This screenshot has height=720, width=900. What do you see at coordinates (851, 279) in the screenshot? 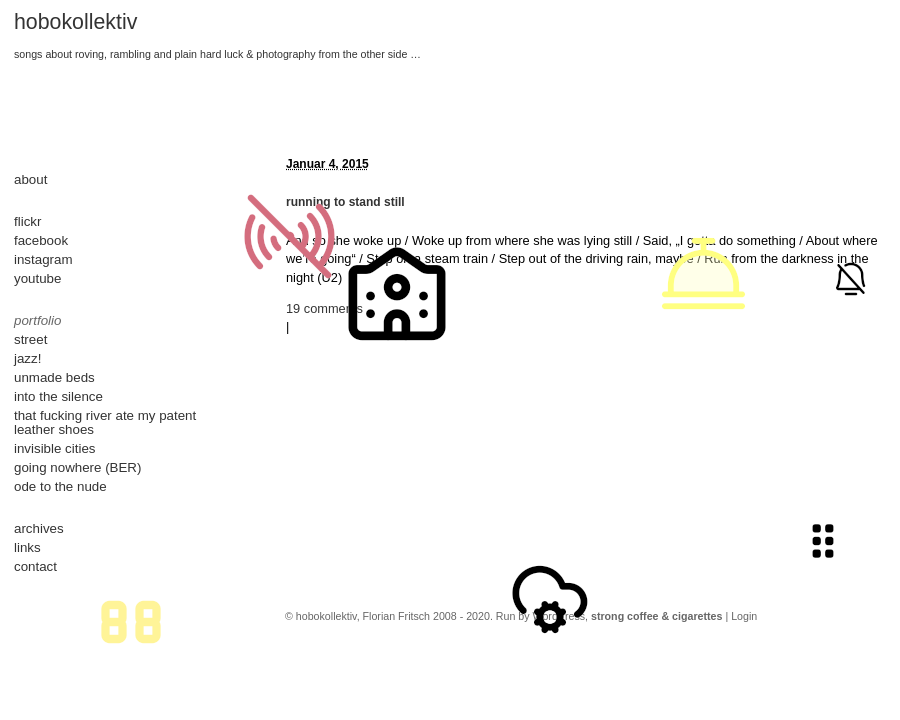
I see `mute notifications` at bounding box center [851, 279].